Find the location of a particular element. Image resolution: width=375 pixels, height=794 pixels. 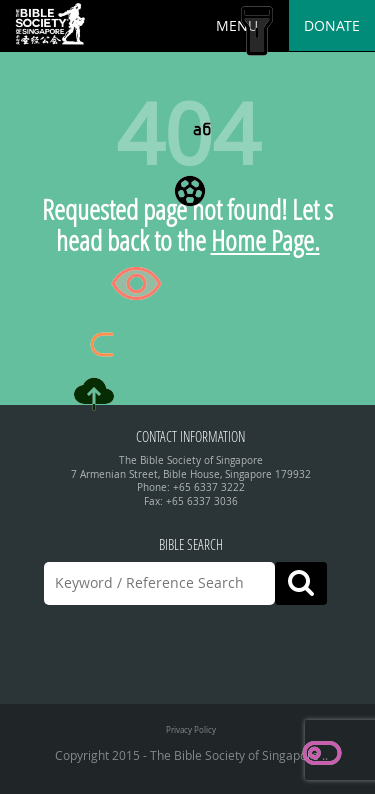

upload a file to the cloud is located at coordinates (94, 394).